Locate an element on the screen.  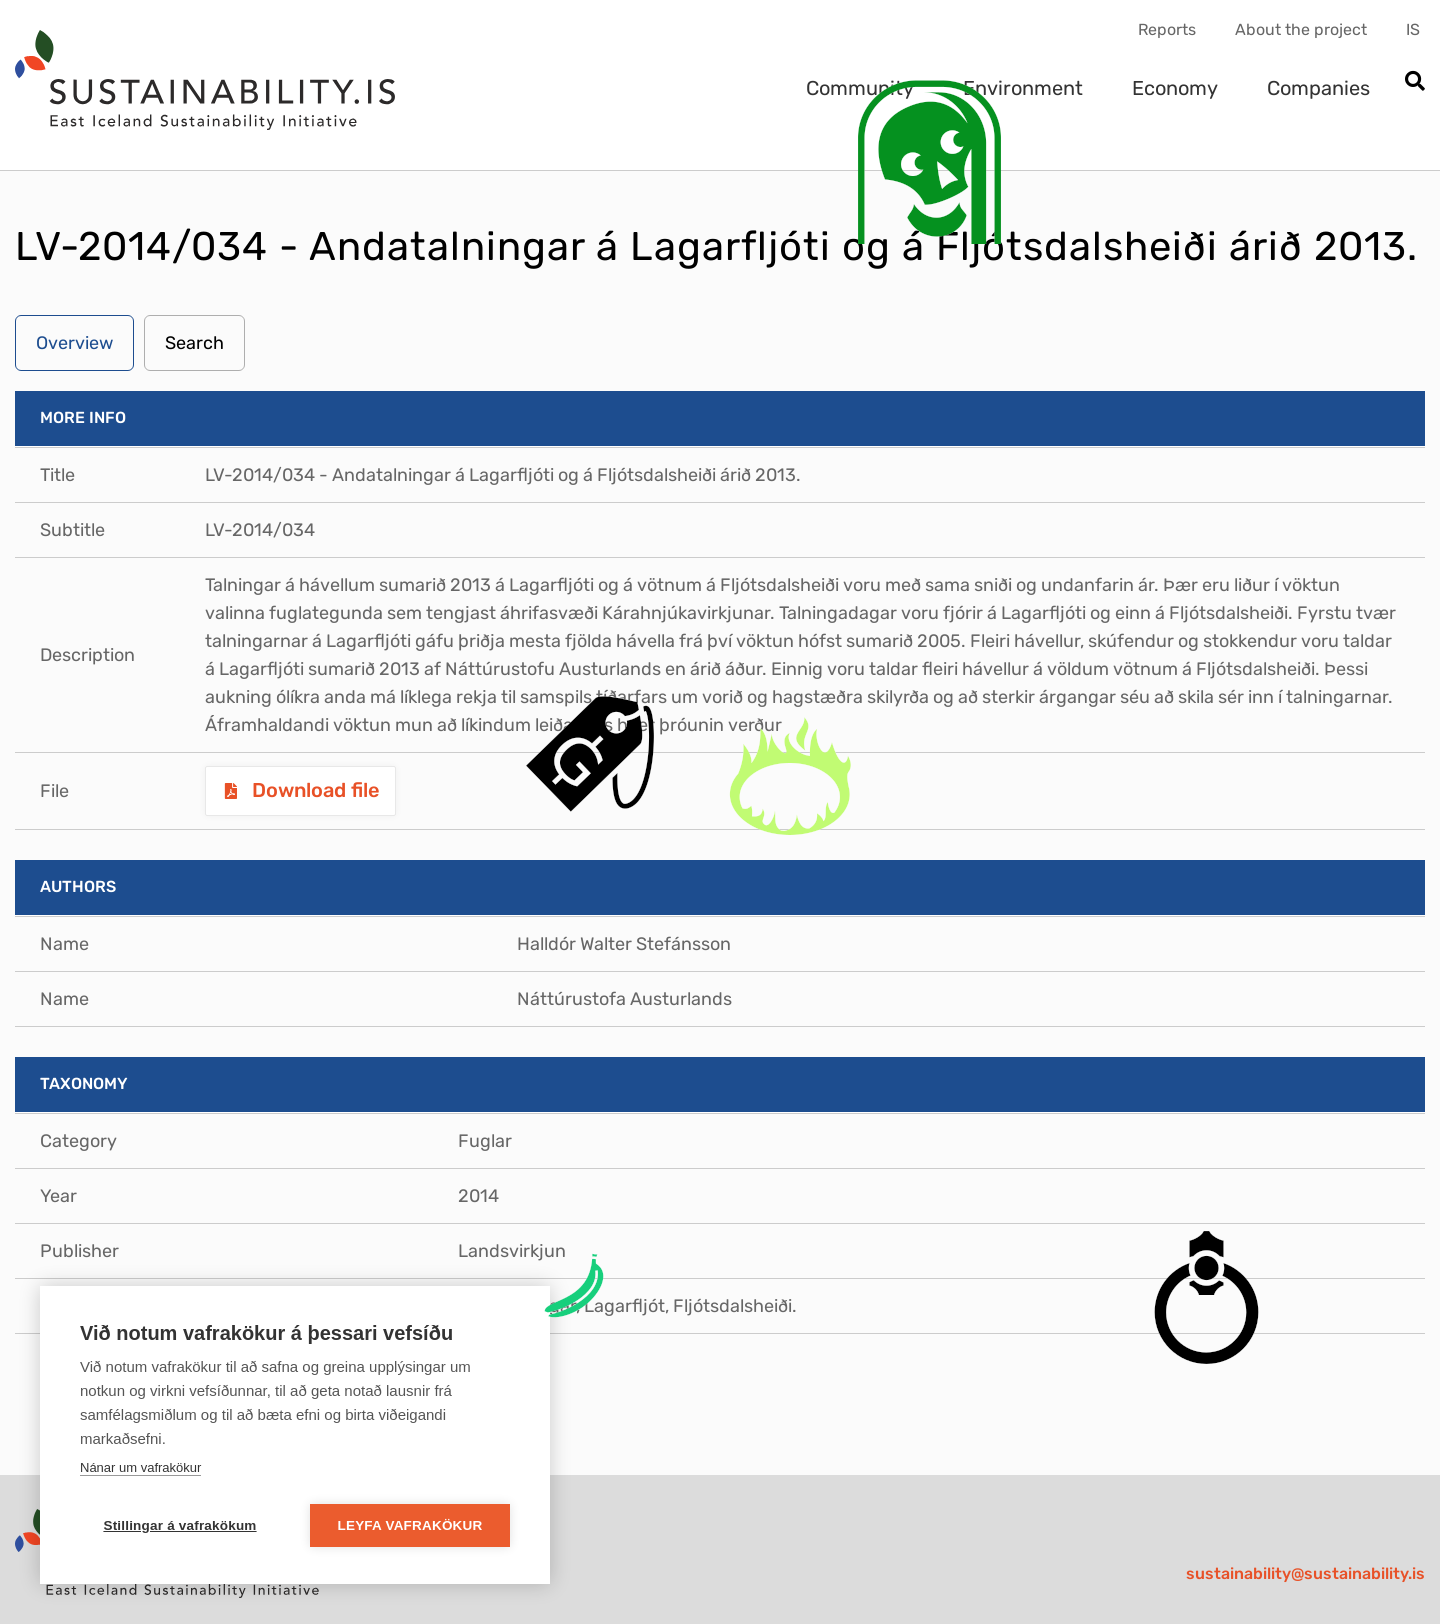
view price or discount information is located at coordinates (590, 754).